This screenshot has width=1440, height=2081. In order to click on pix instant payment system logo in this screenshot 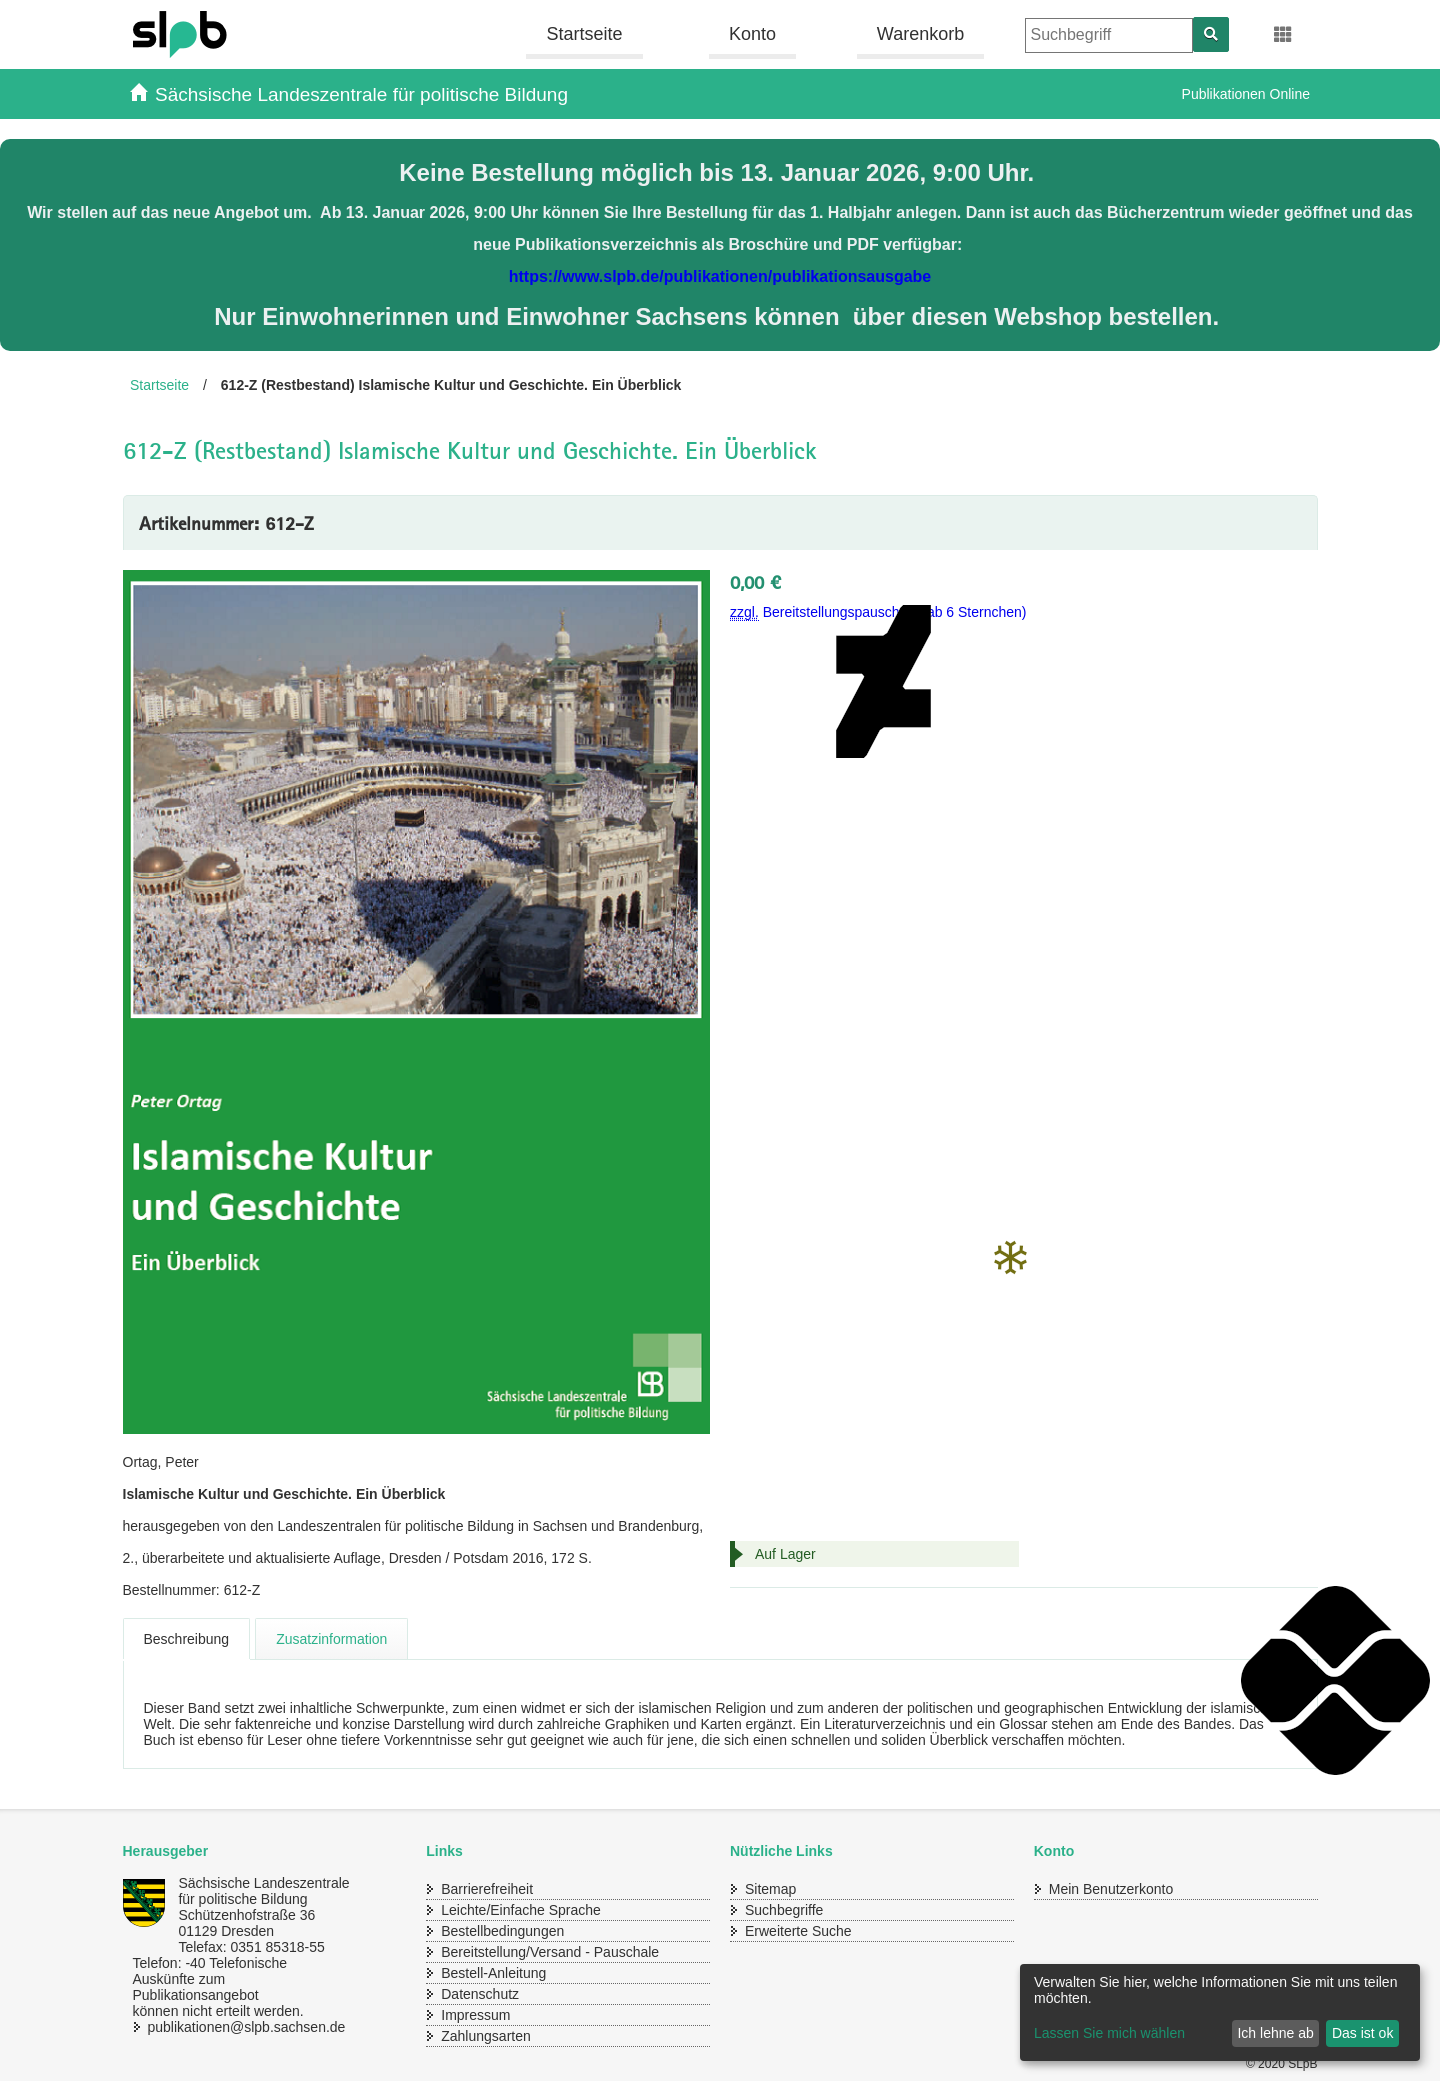, I will do `click(1335, 1680)`.